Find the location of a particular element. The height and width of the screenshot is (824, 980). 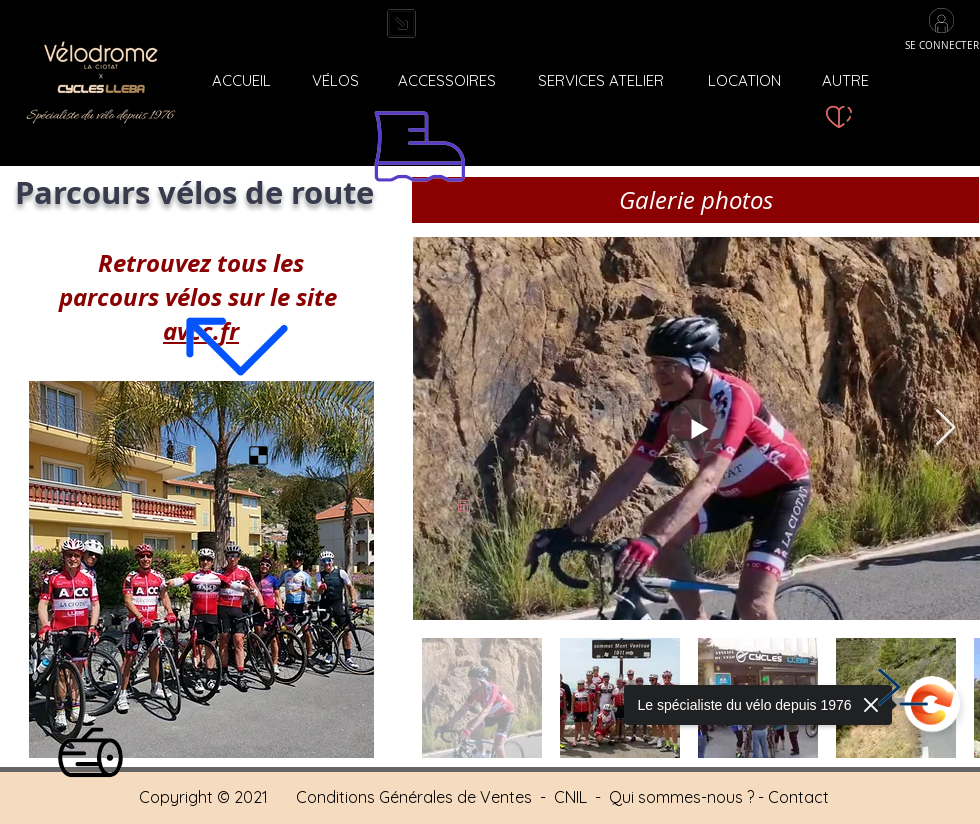

navigate to the next item diagonally is located at coordinates (401, 23).